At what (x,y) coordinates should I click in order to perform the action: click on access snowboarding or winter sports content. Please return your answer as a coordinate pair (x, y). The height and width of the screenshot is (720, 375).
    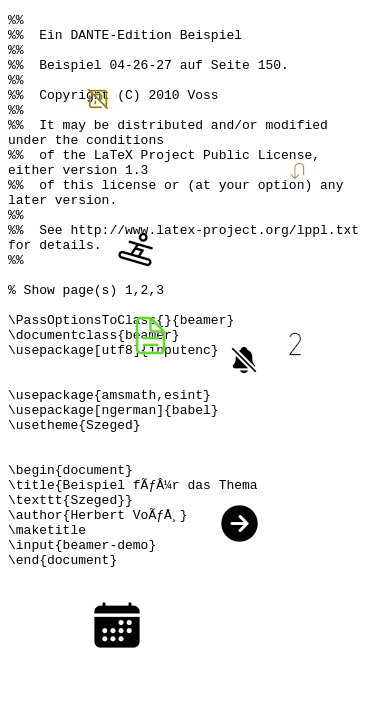
    Looking at the image, I should click on (137, 249).